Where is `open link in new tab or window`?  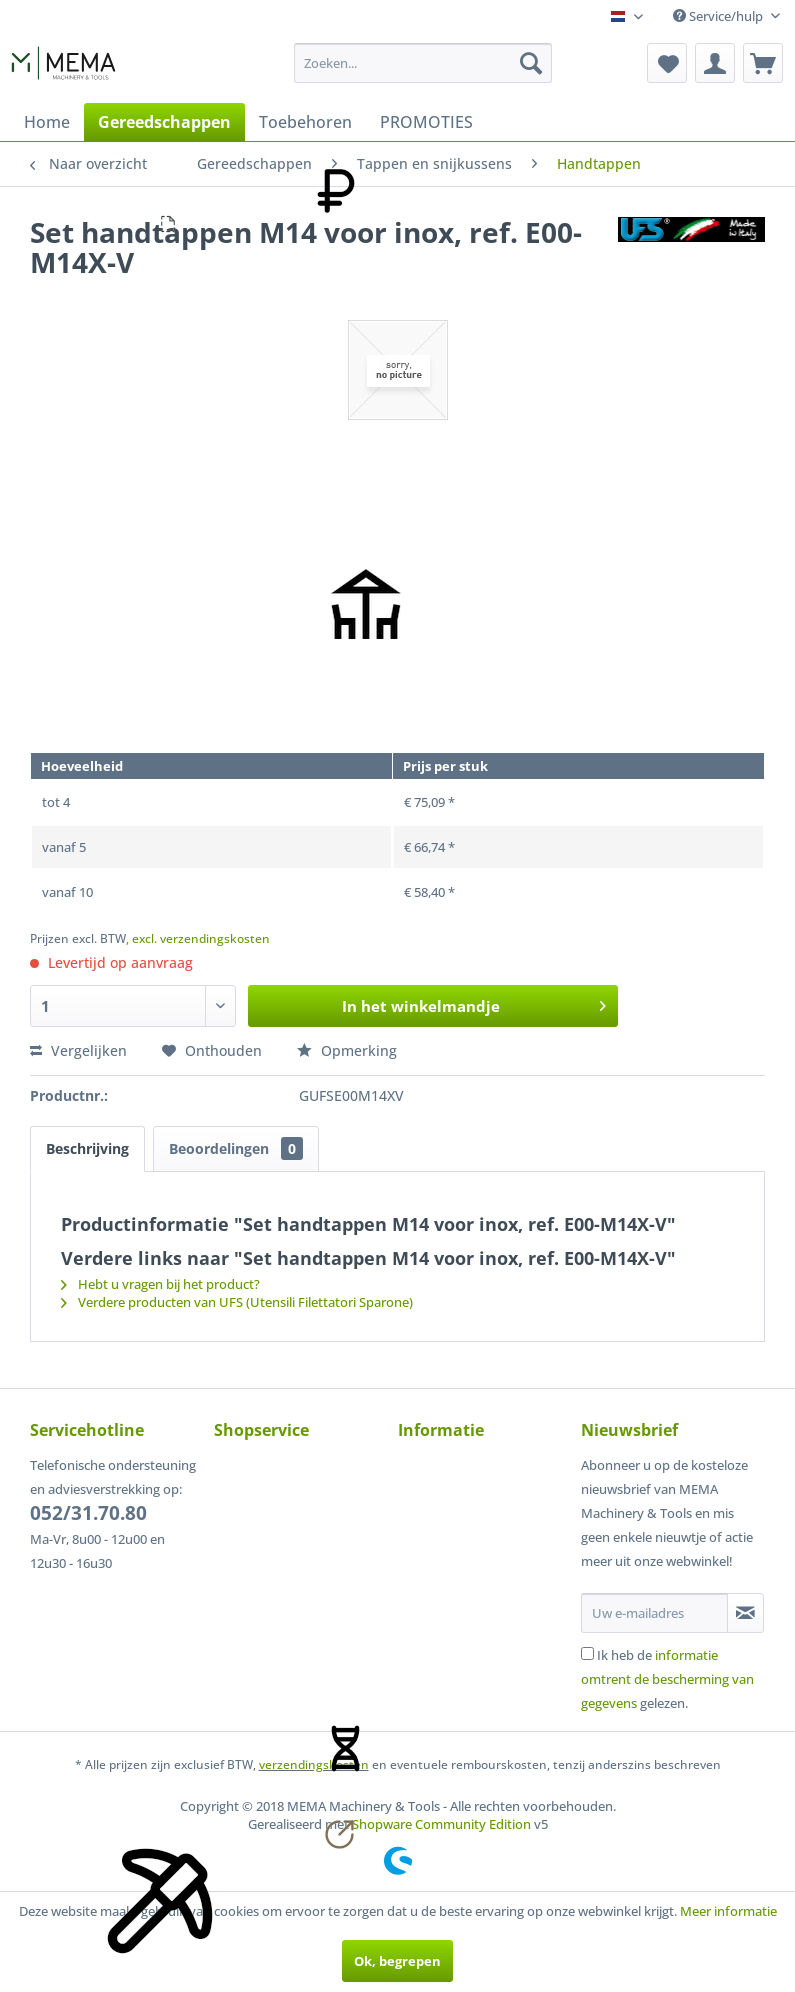 open link in new tab or window is located at coordinates (339, 1834).